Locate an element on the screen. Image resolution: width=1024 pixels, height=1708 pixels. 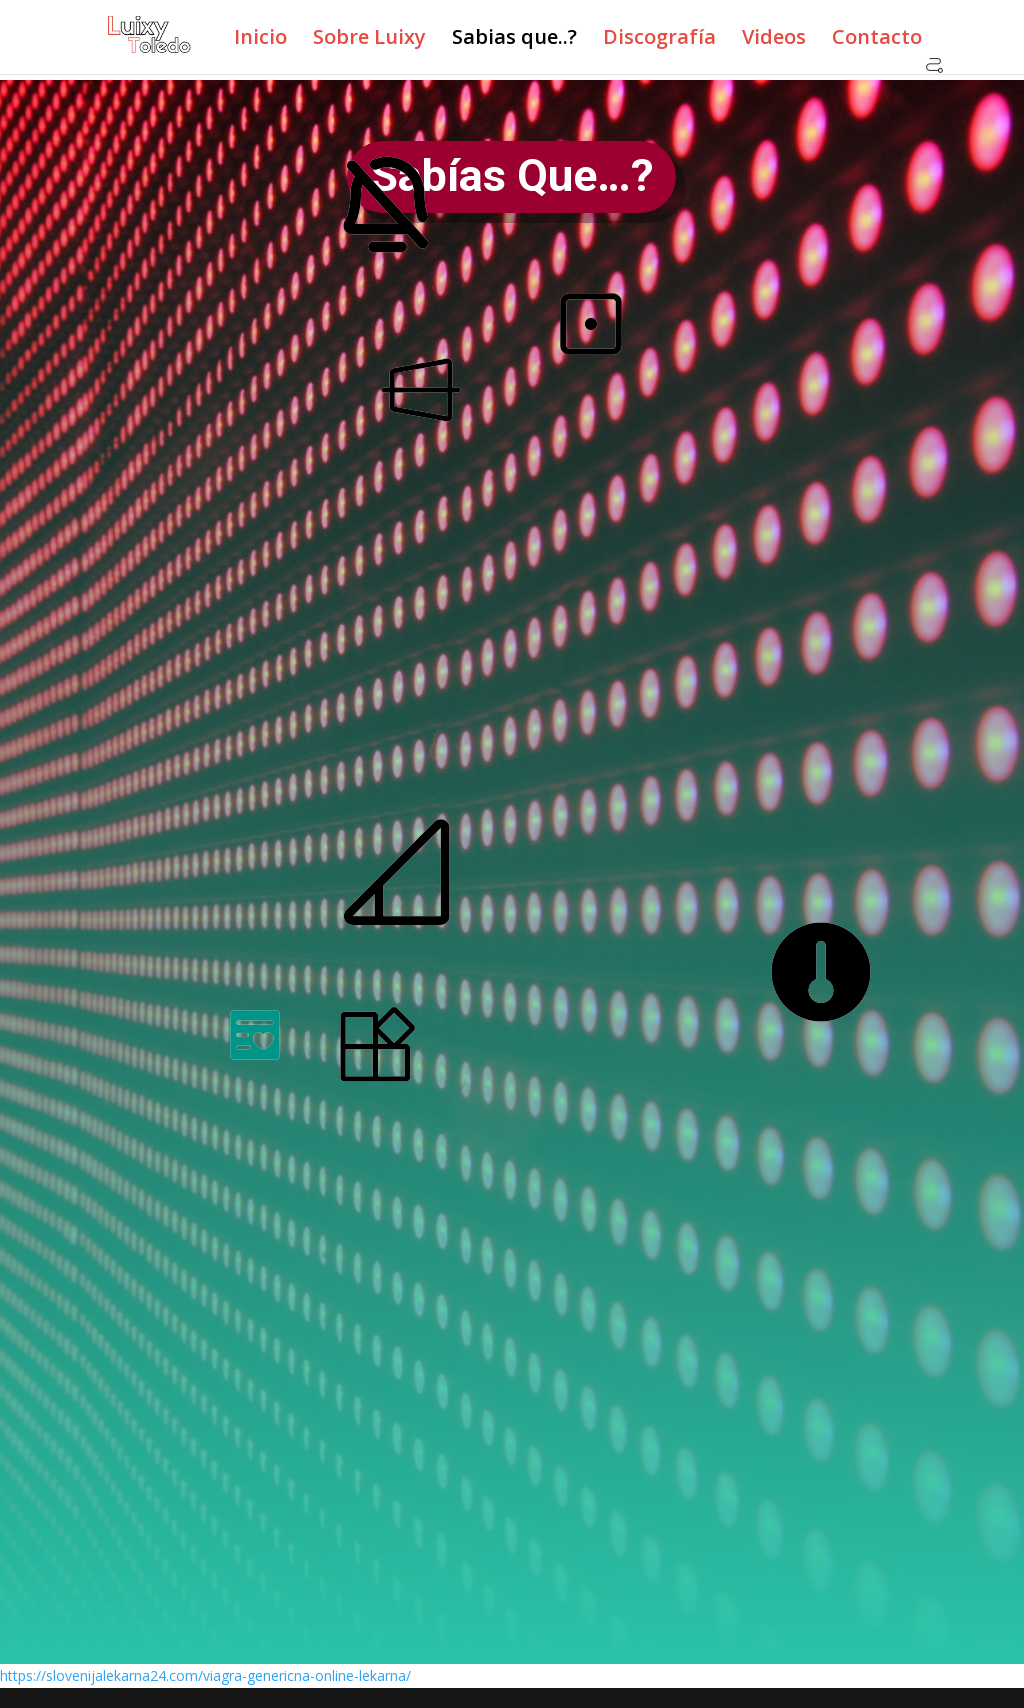
indicates weak cellular signal strength is located at coordinates (405, 876).